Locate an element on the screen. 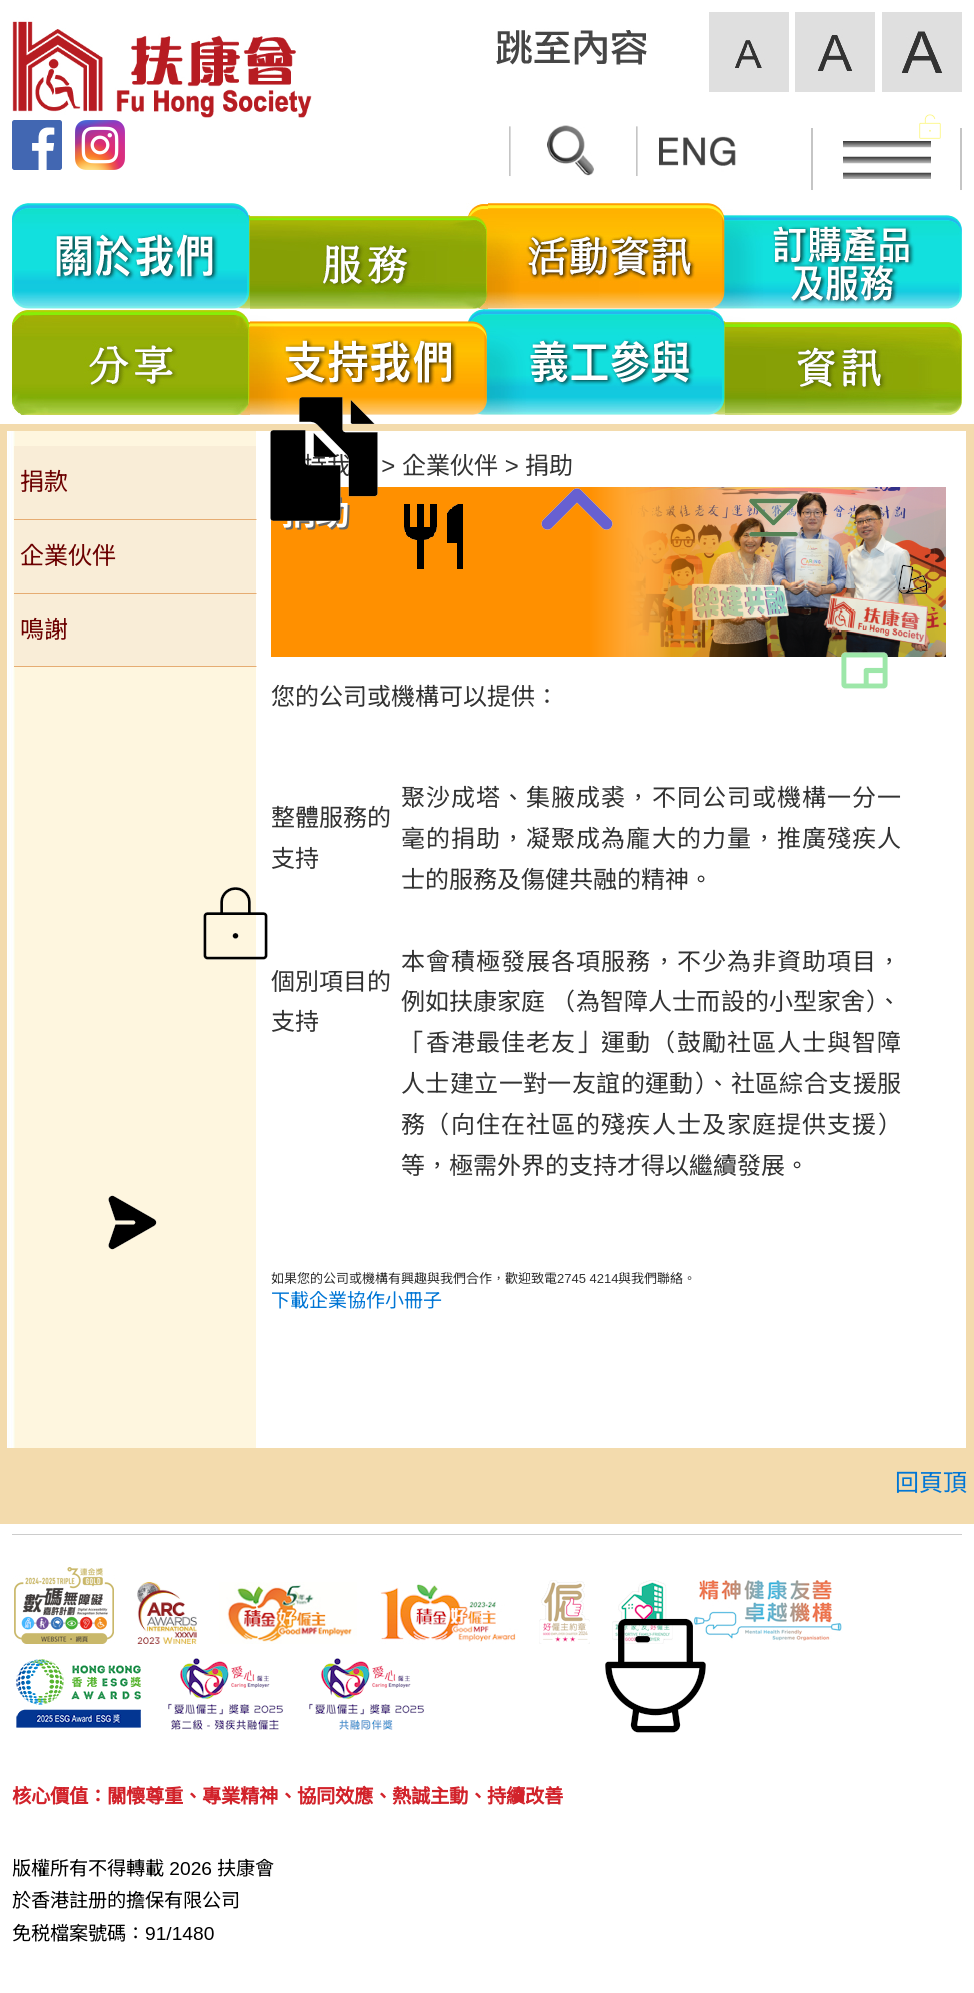 This screenshot has height=1993, width=974. find nearby restaurants is located at coordinates (433, 536).